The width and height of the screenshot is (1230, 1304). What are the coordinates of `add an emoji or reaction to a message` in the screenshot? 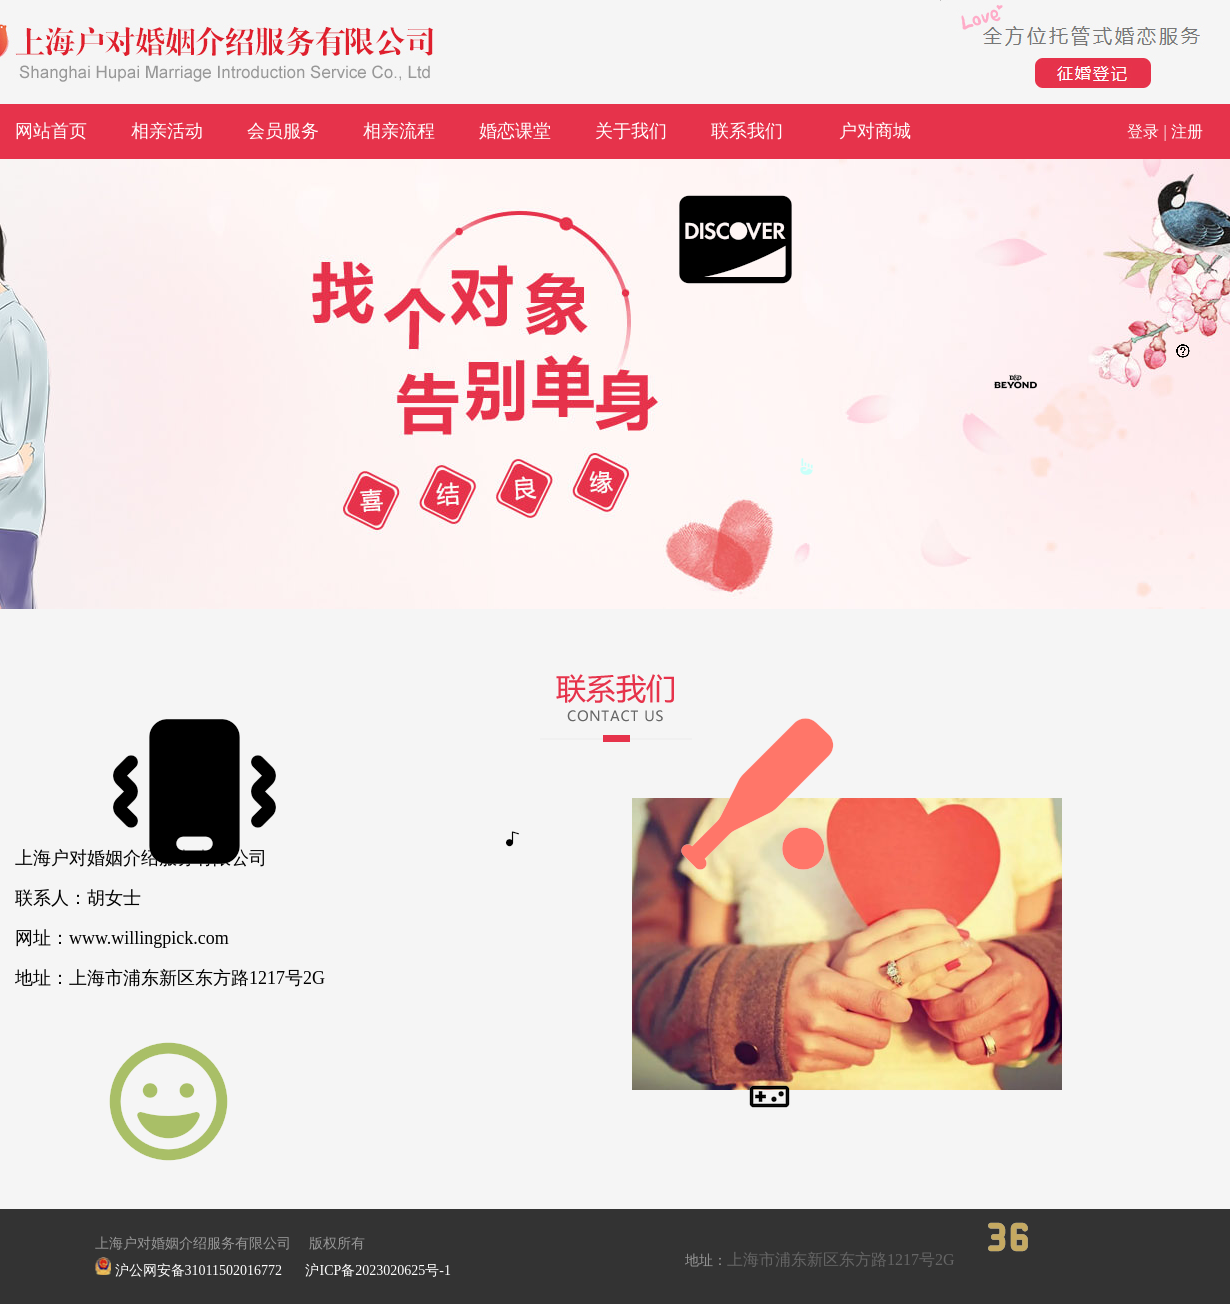 It's located at (168, 1101).